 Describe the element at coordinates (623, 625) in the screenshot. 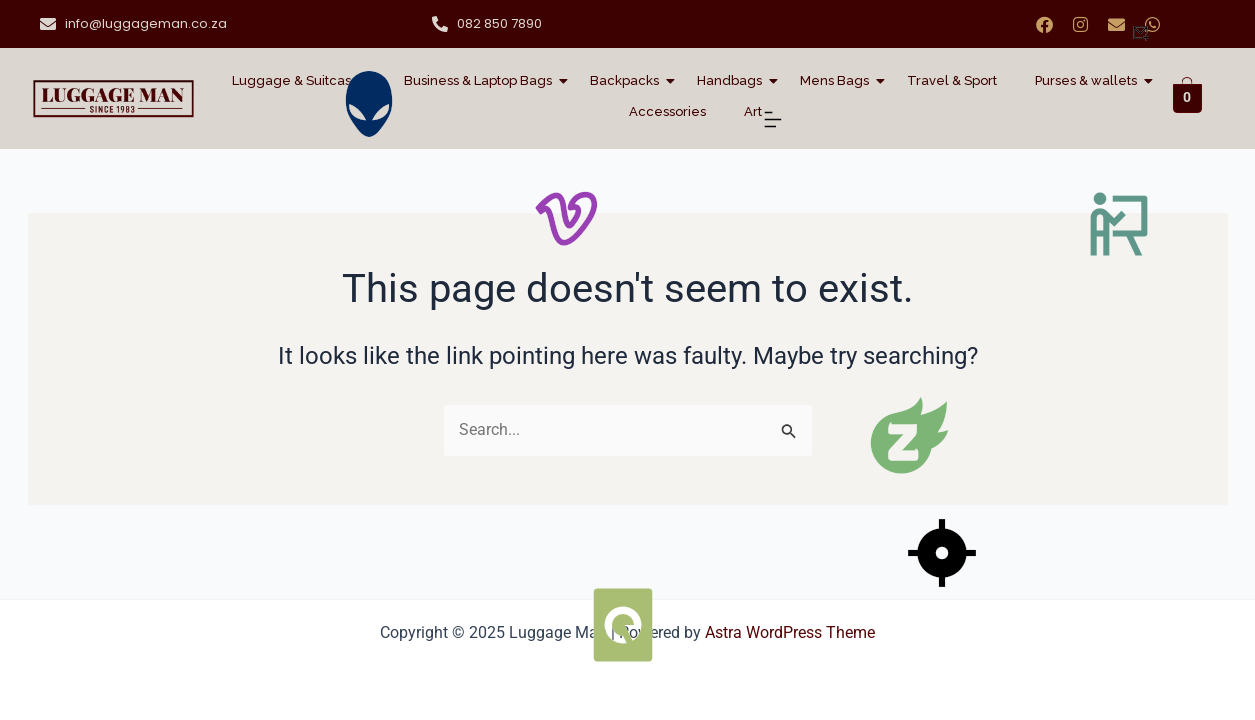

I see `restore device from backup` at that location.